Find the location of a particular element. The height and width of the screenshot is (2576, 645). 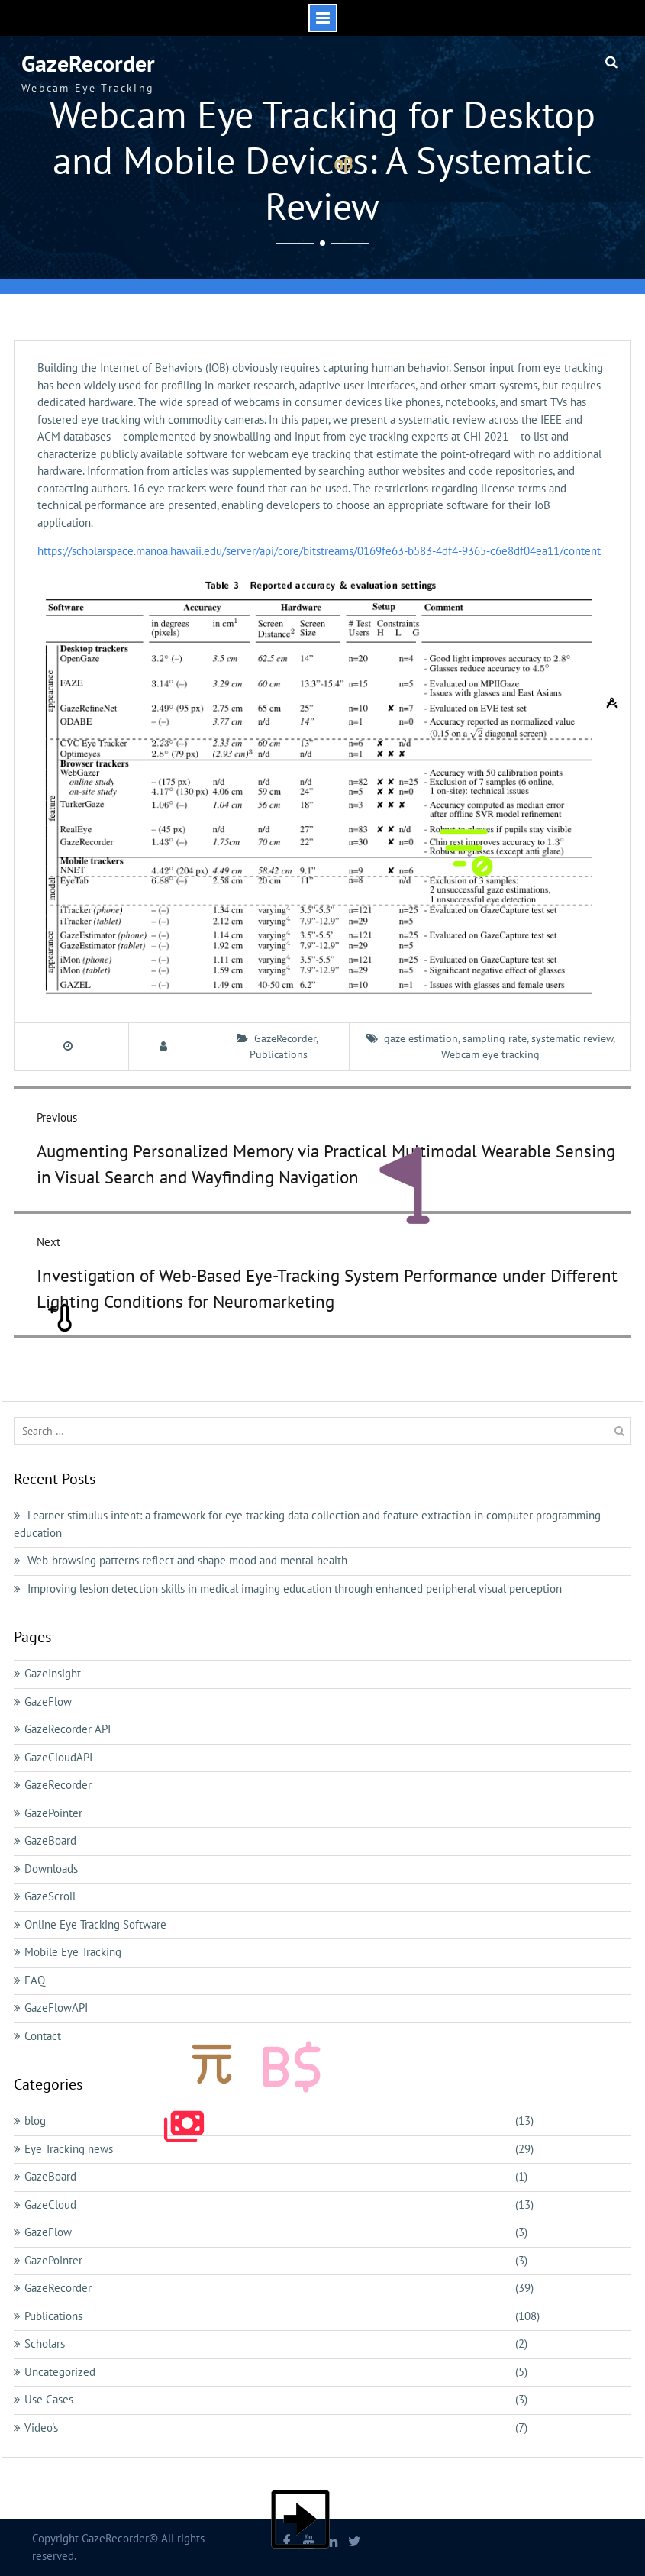

view payment or billing information is located at coordinates (184, 2126).